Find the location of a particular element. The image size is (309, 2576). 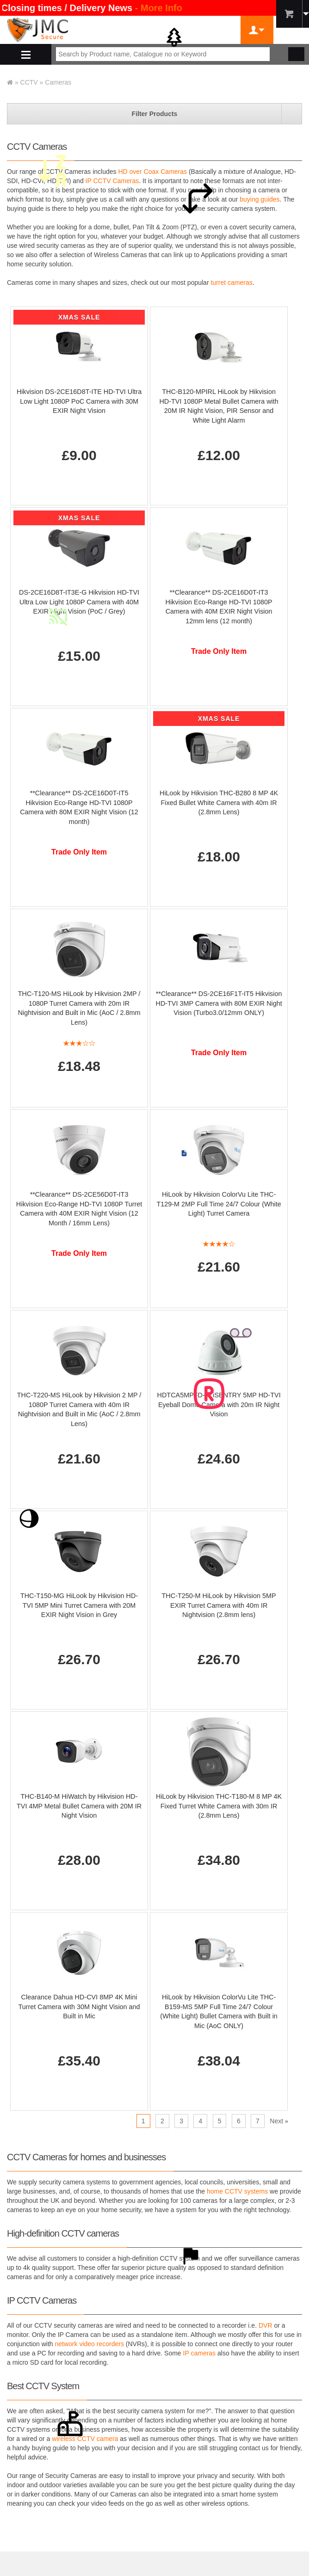

access voicemail messages is located at coordinates (241, 1333).